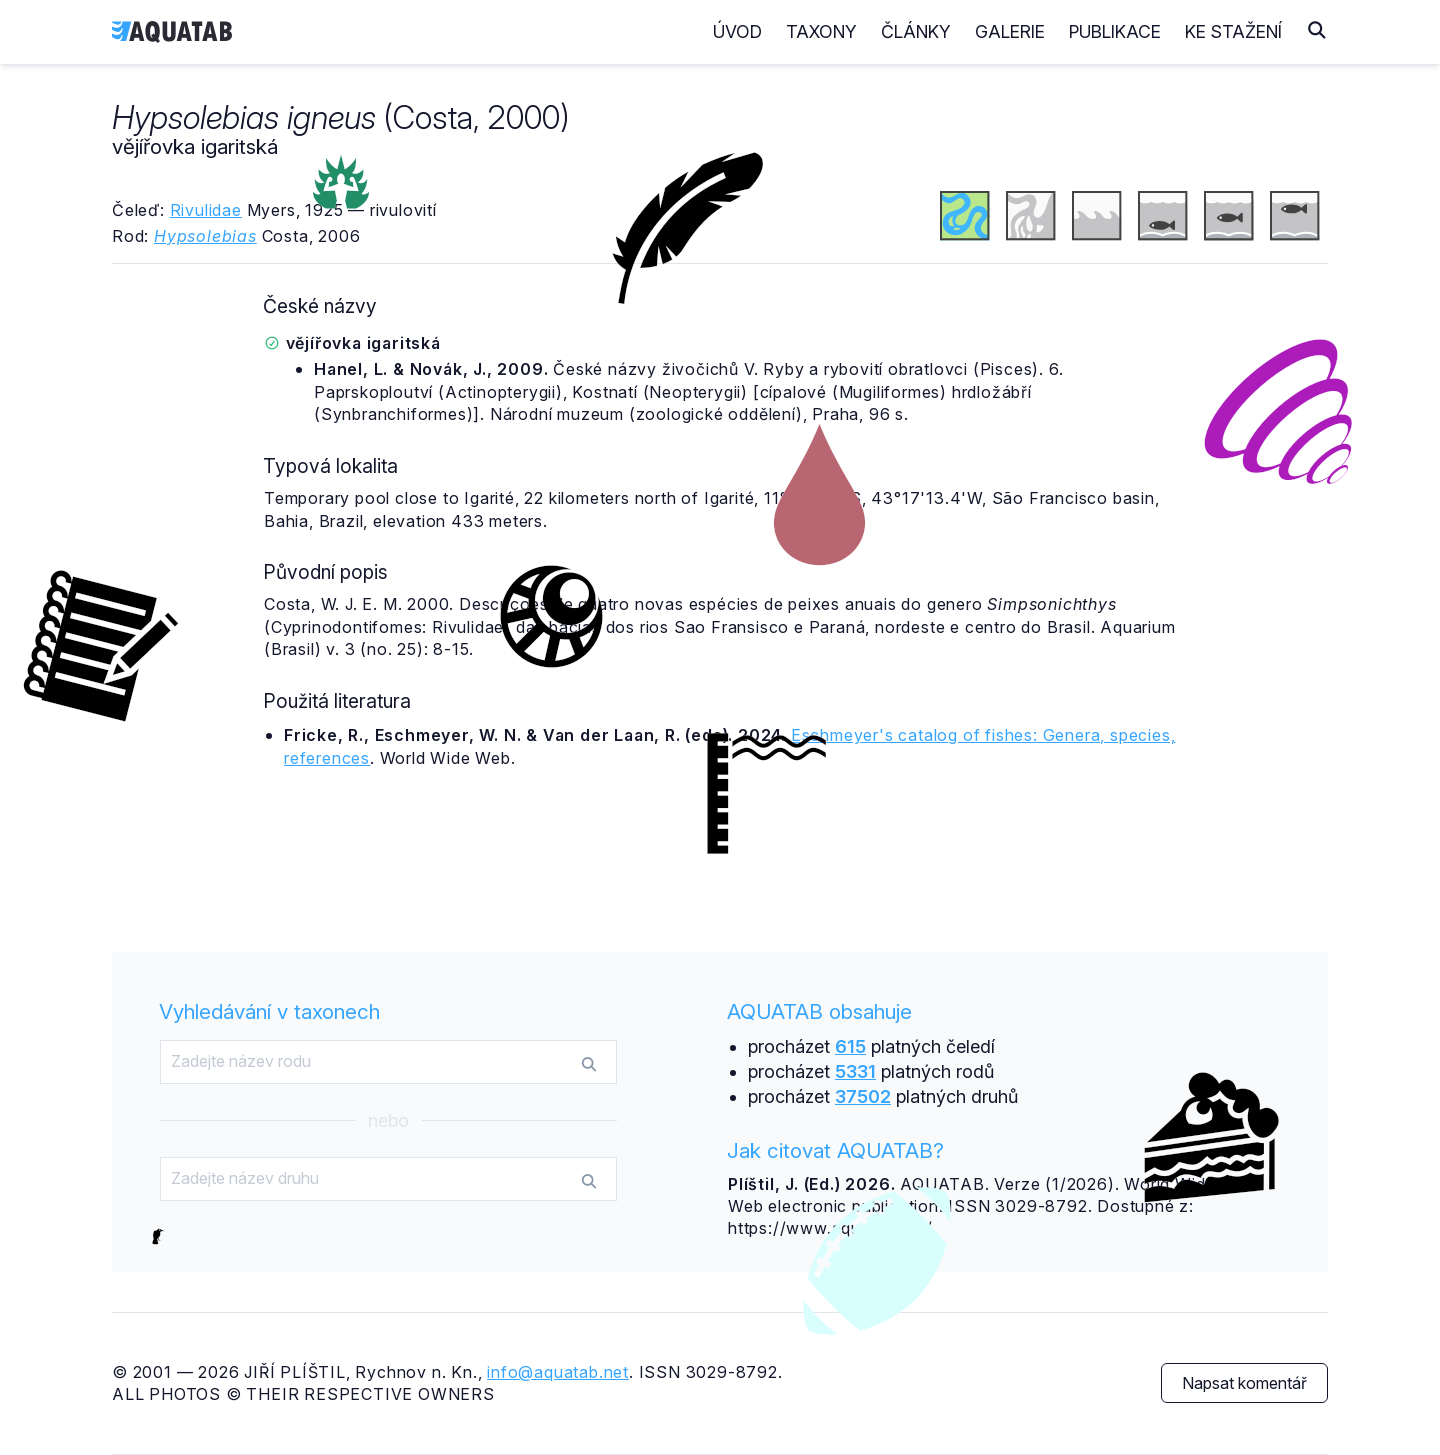  I want to click on raven or crow icon for a messaging or mail feature, so click(156, 1236).